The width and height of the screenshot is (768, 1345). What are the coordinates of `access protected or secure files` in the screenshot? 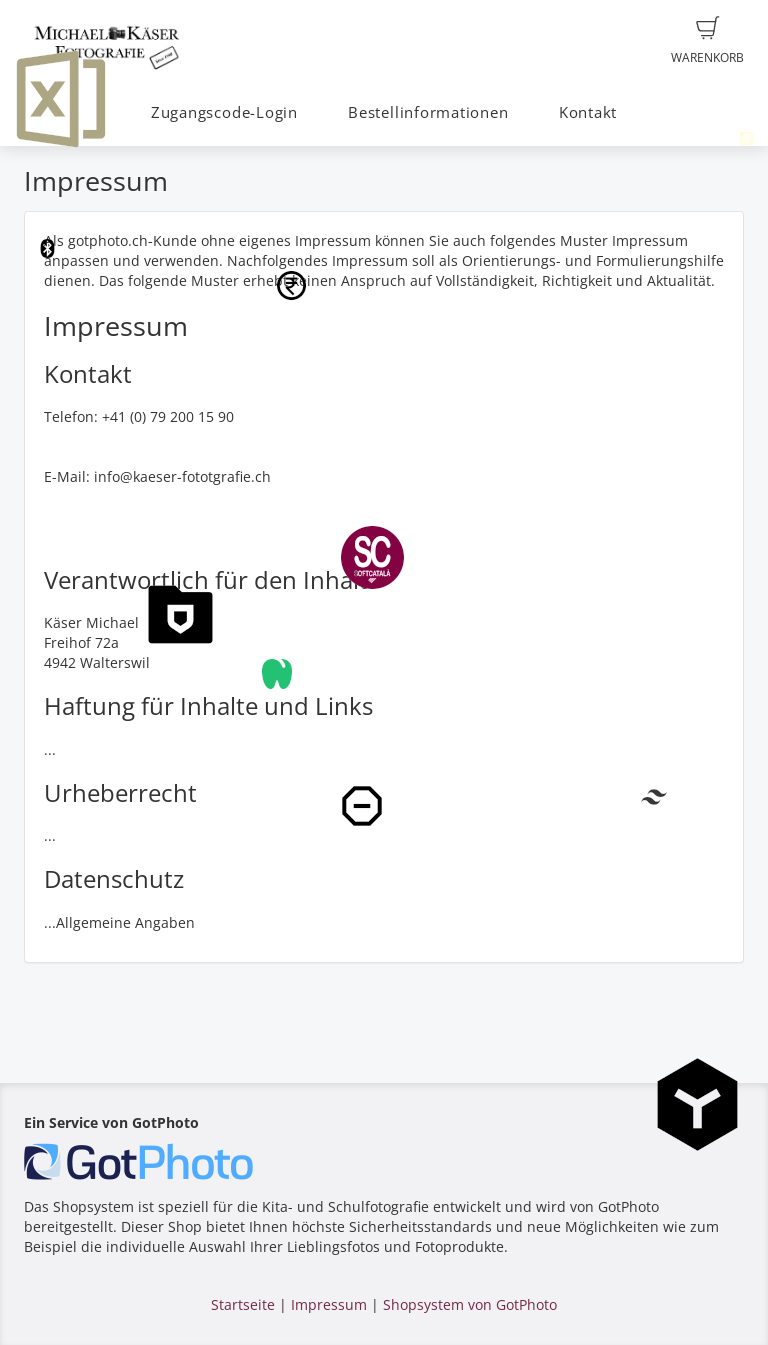 It's located at (180, 614).